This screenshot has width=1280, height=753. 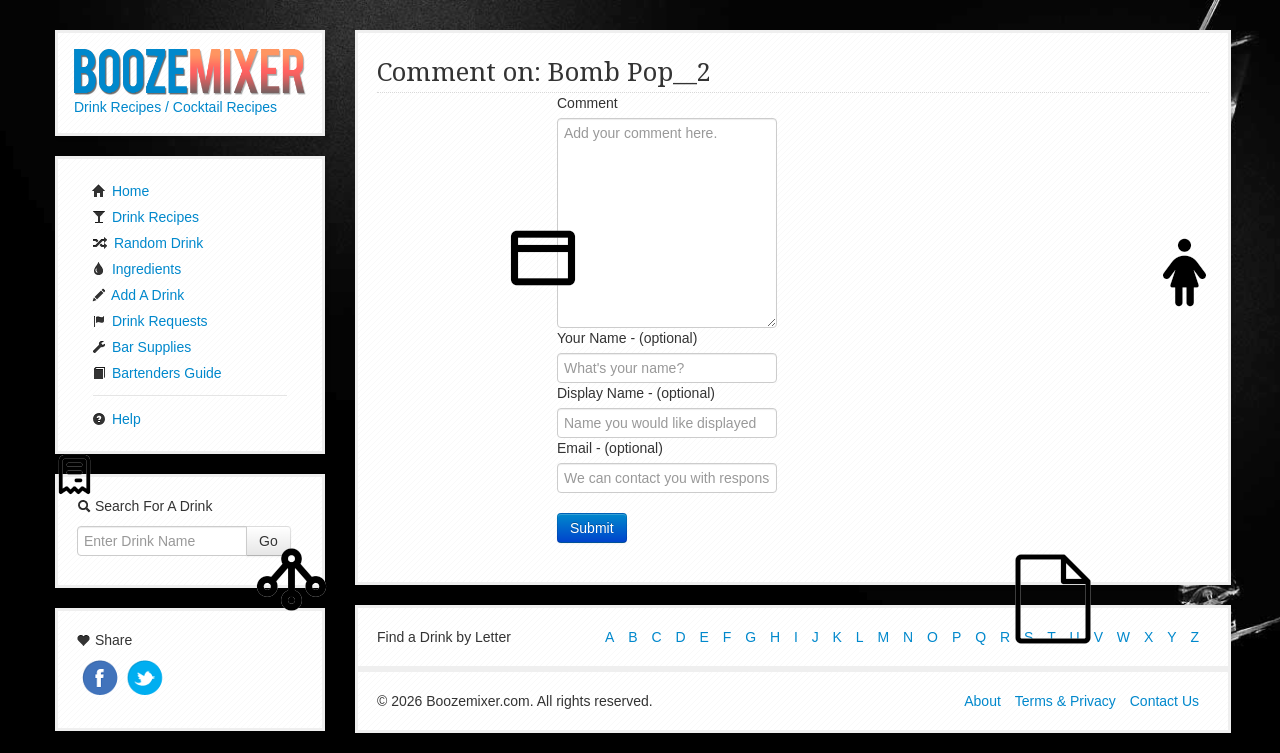 What do you see at coordinates (1184, 272) in the screenshot?
I see `women's restroom indicator` at bounding box center [1184, 272].